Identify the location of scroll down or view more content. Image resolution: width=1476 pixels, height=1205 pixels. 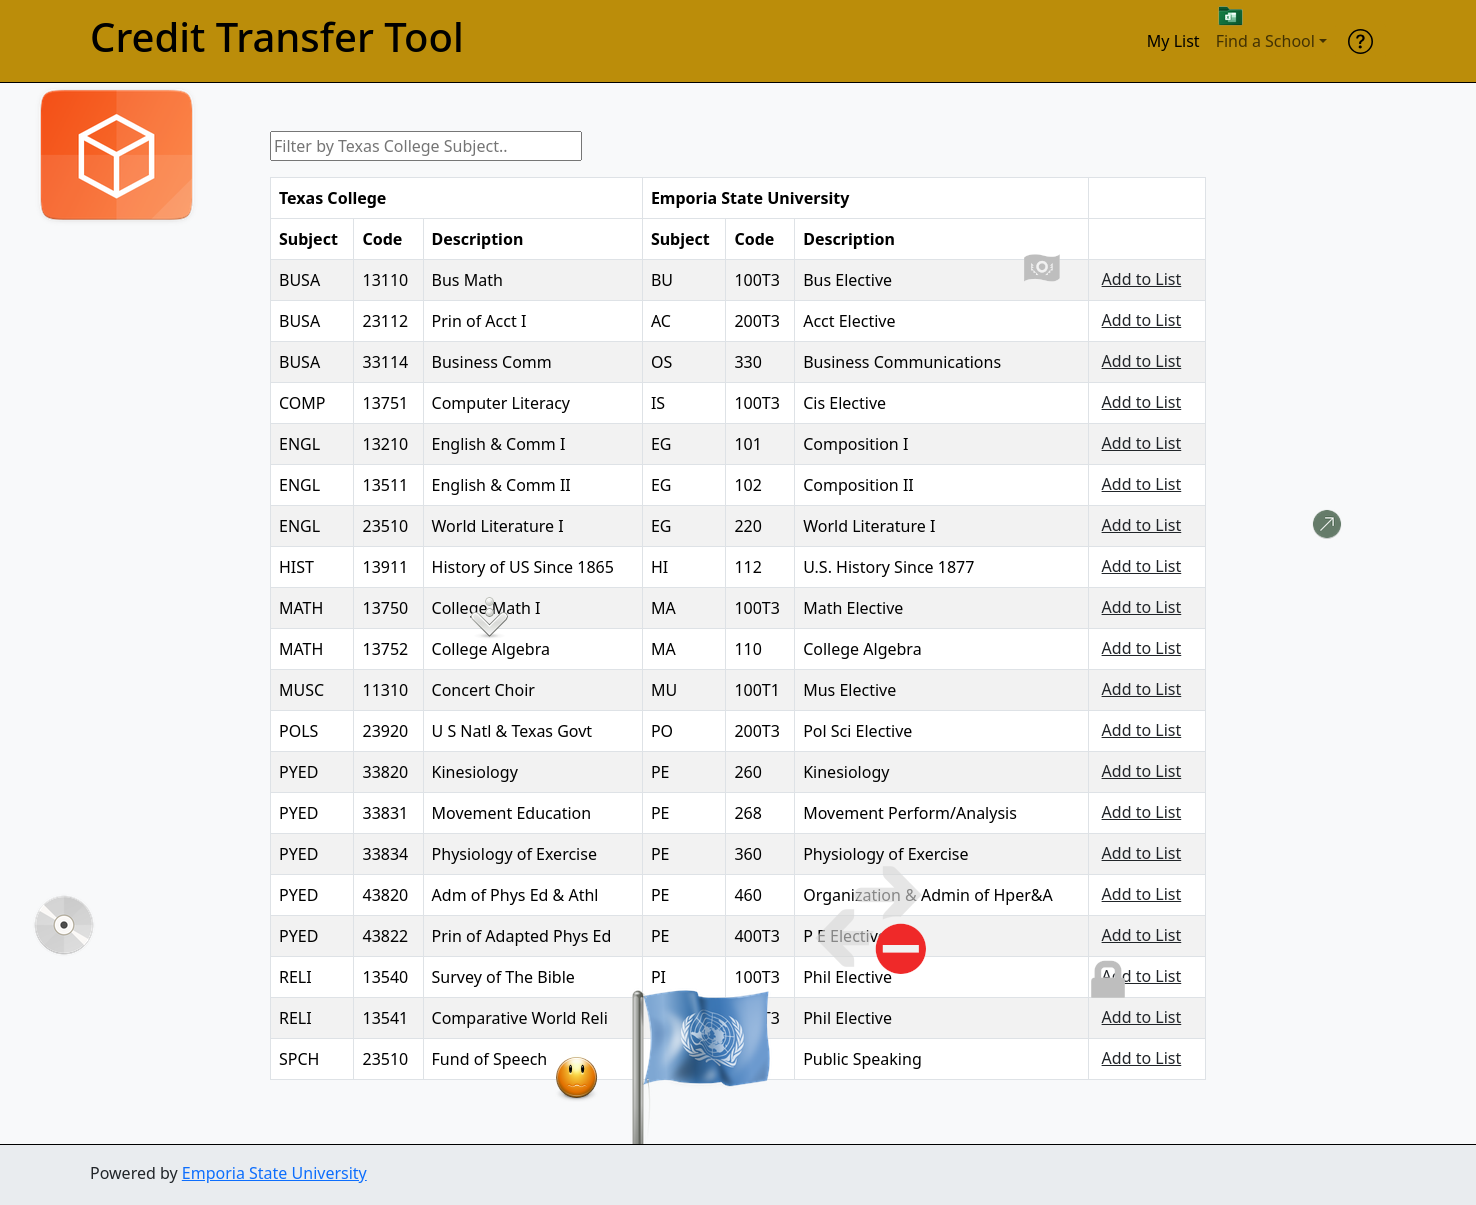
(489, 618).